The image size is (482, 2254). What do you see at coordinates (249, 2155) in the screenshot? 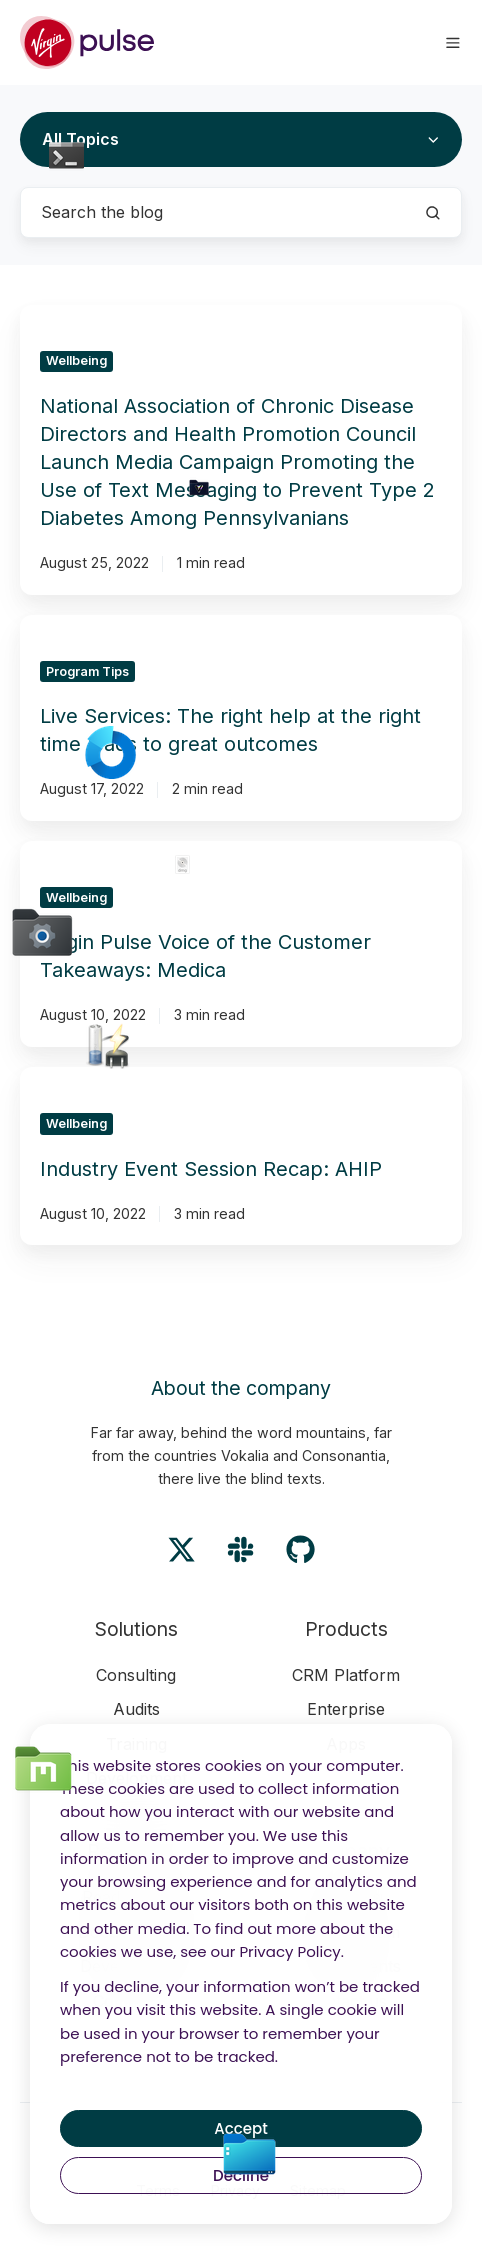
I see `open desktop folder` at bounding box center [249, 2155].